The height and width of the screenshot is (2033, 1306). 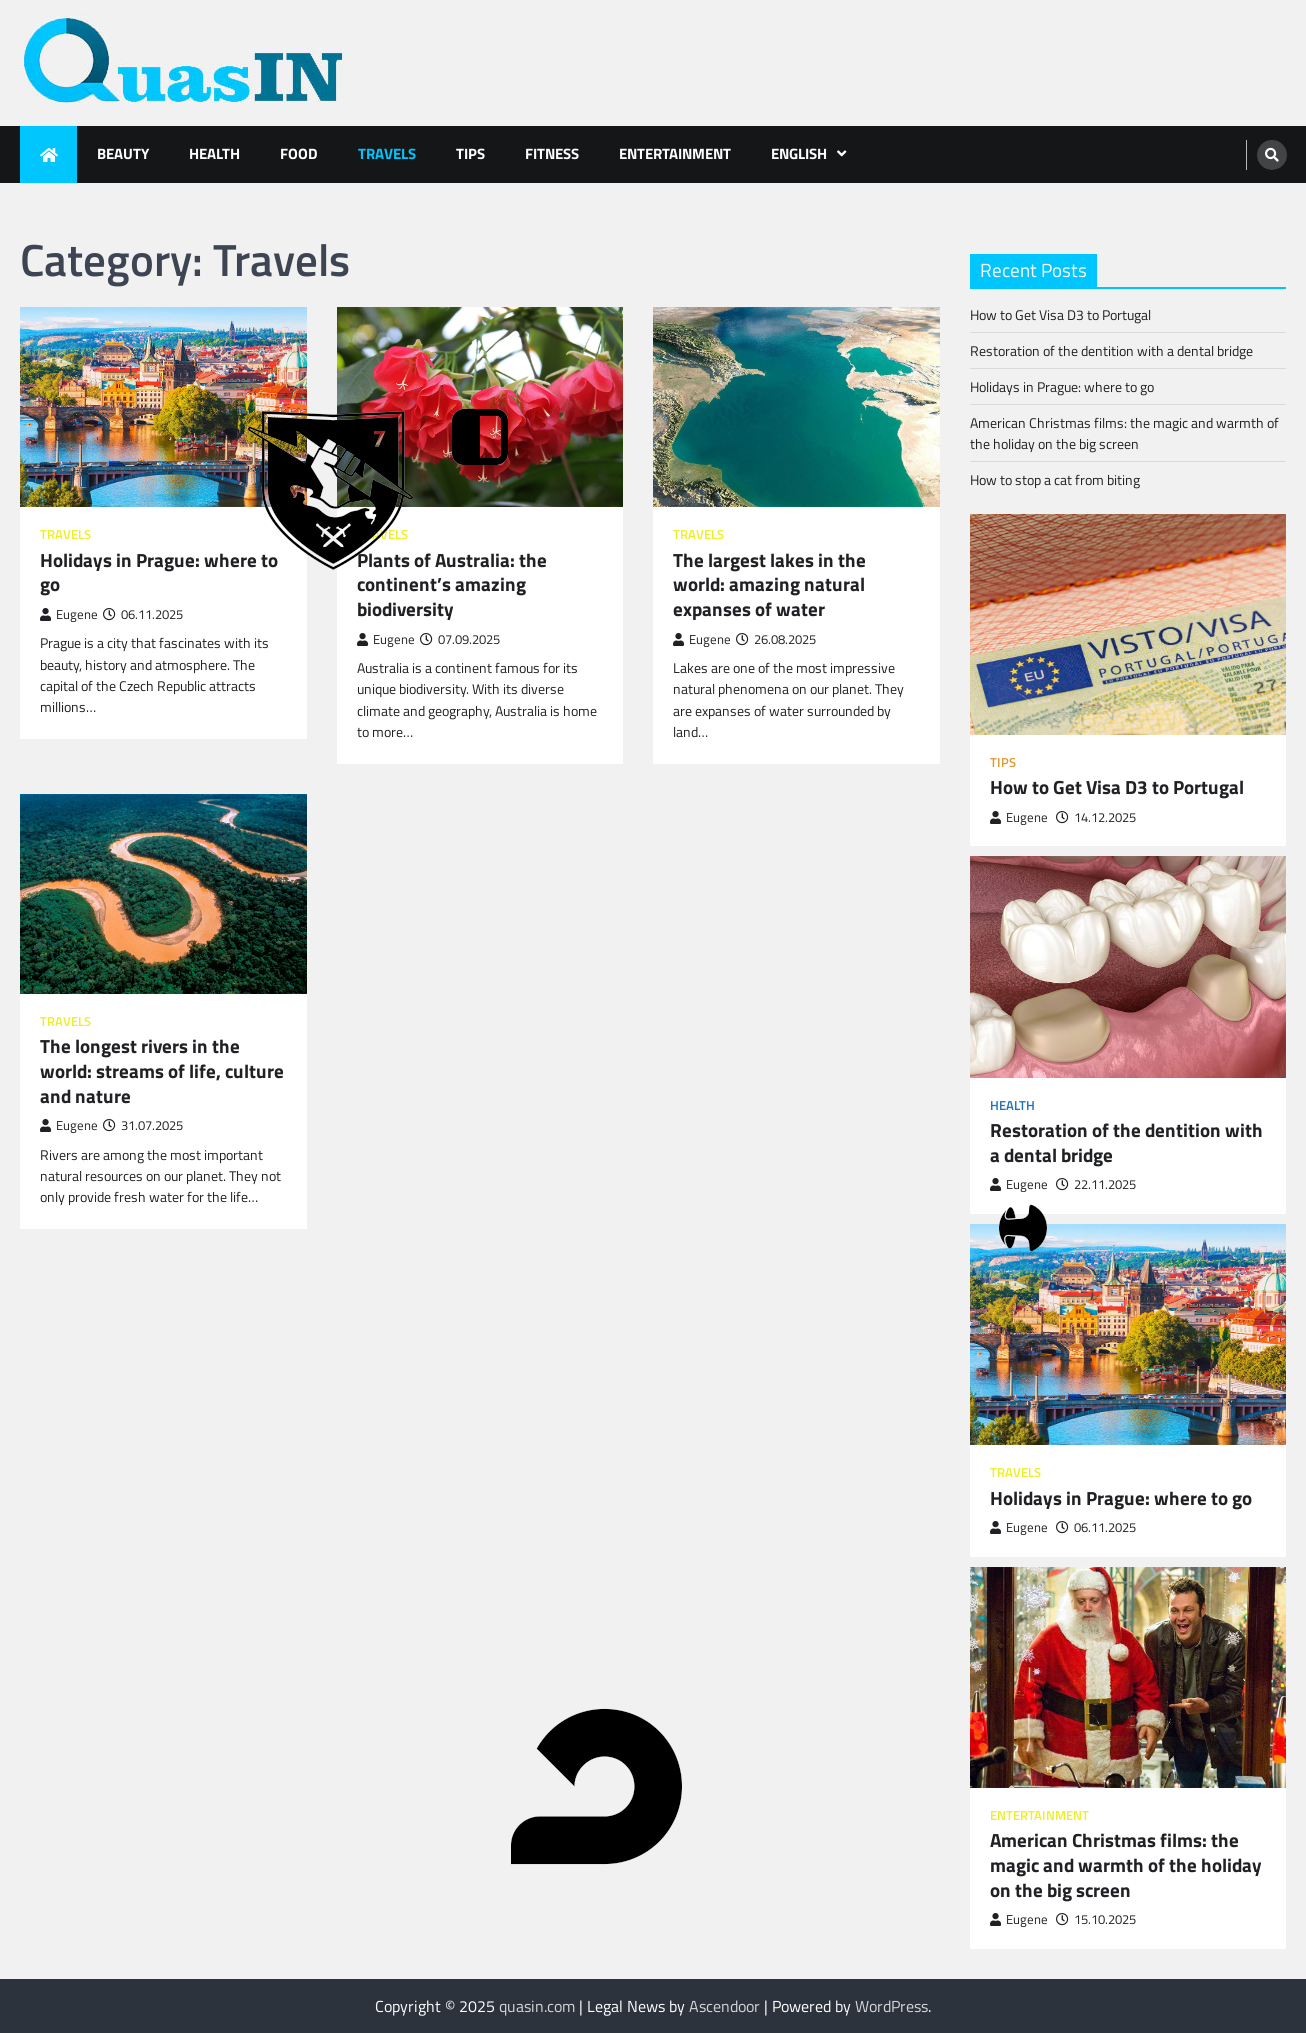 I want to click on access AdRoll advertising platform, so click(x=596, y=1786).